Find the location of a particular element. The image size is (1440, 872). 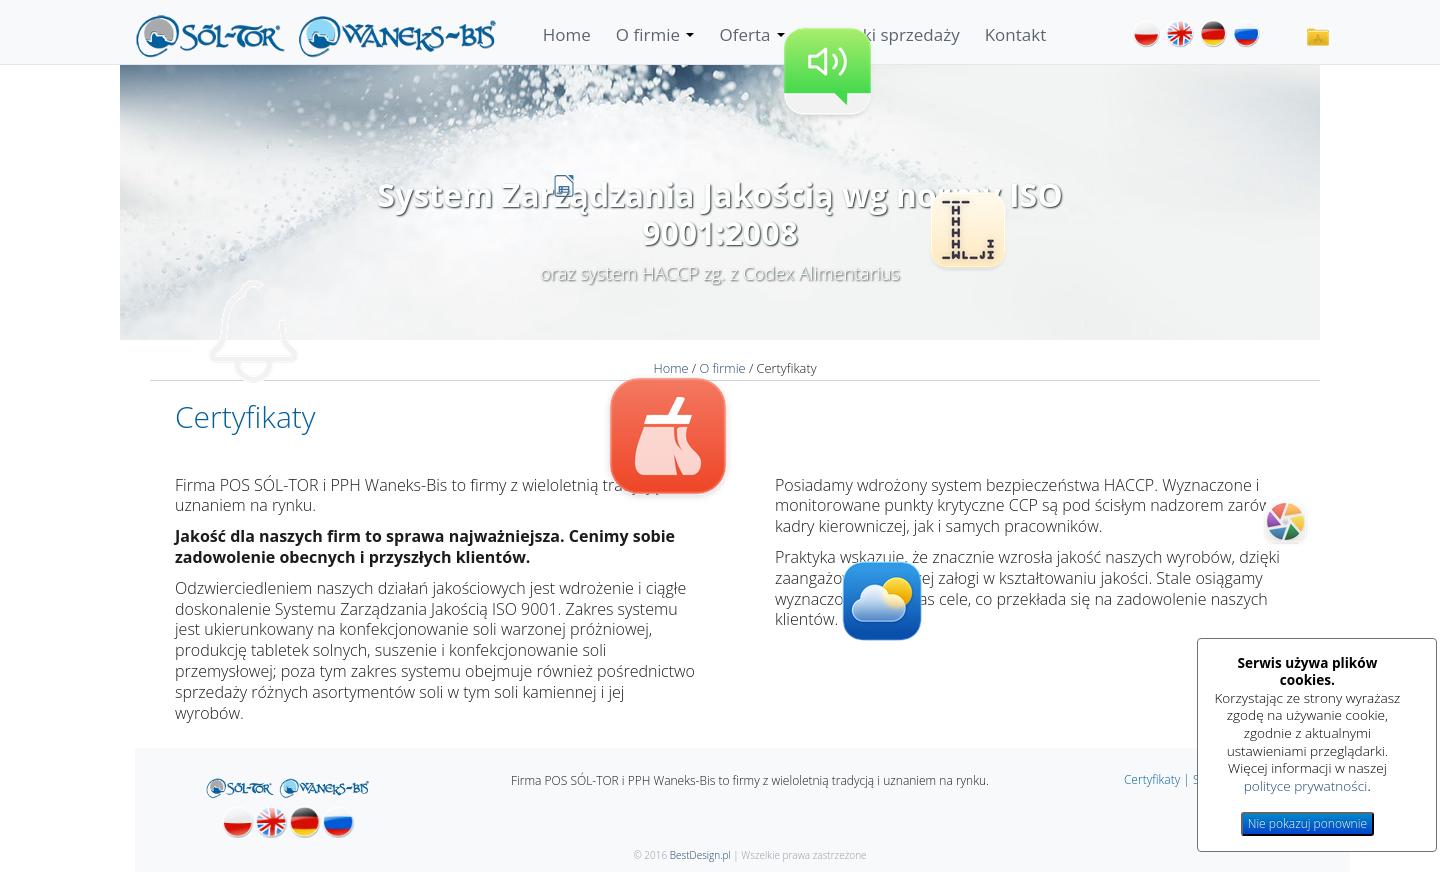

access privacy and storage cleanup settings is located at coordinates (668, 438).